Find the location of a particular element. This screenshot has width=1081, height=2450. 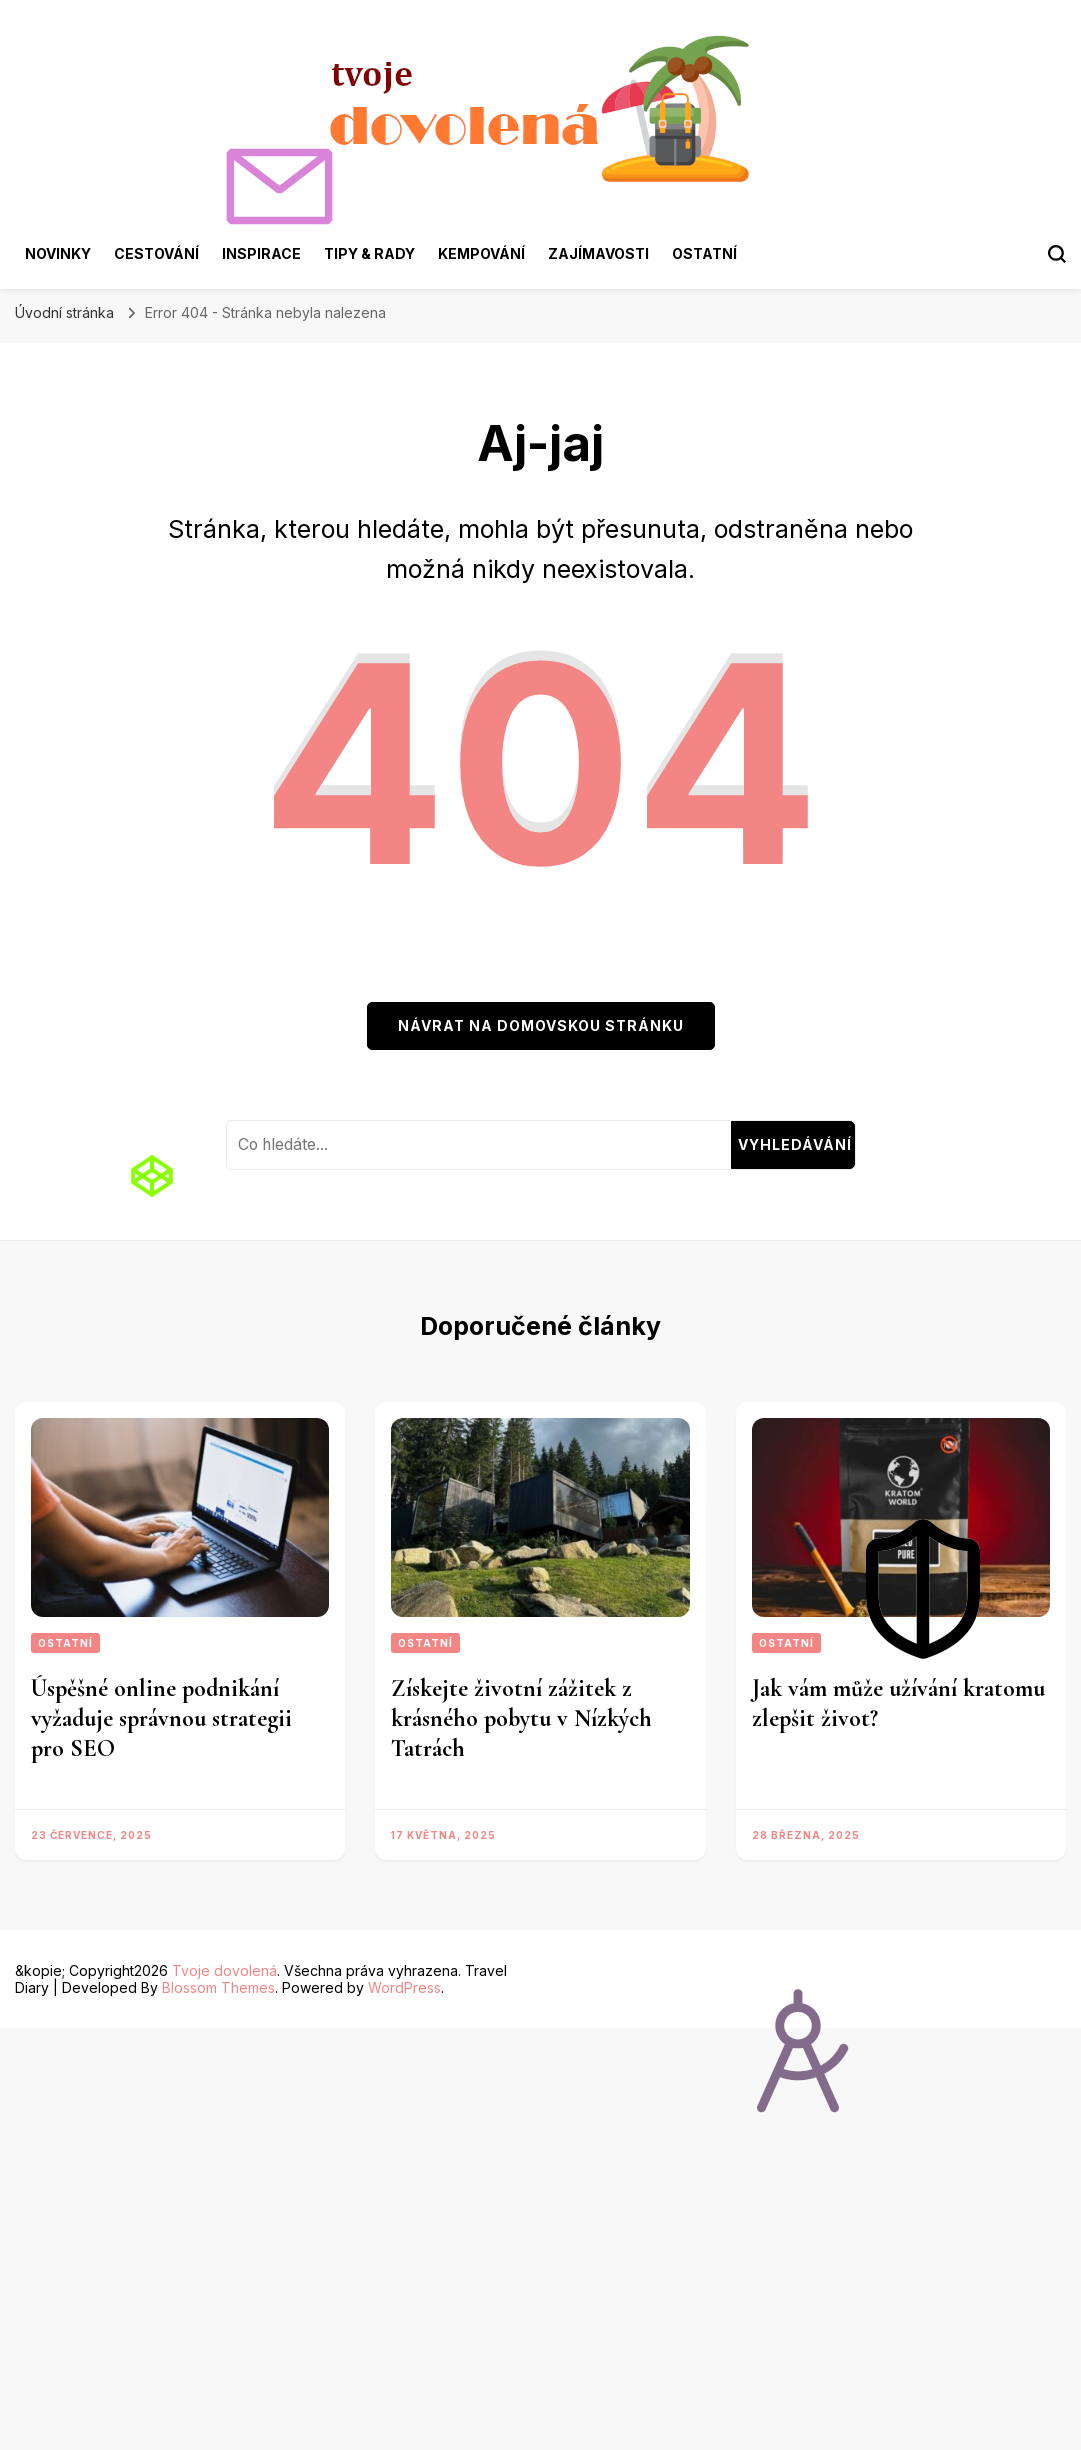

access drawing or drafting tools is located at coordinates (798, 2053).